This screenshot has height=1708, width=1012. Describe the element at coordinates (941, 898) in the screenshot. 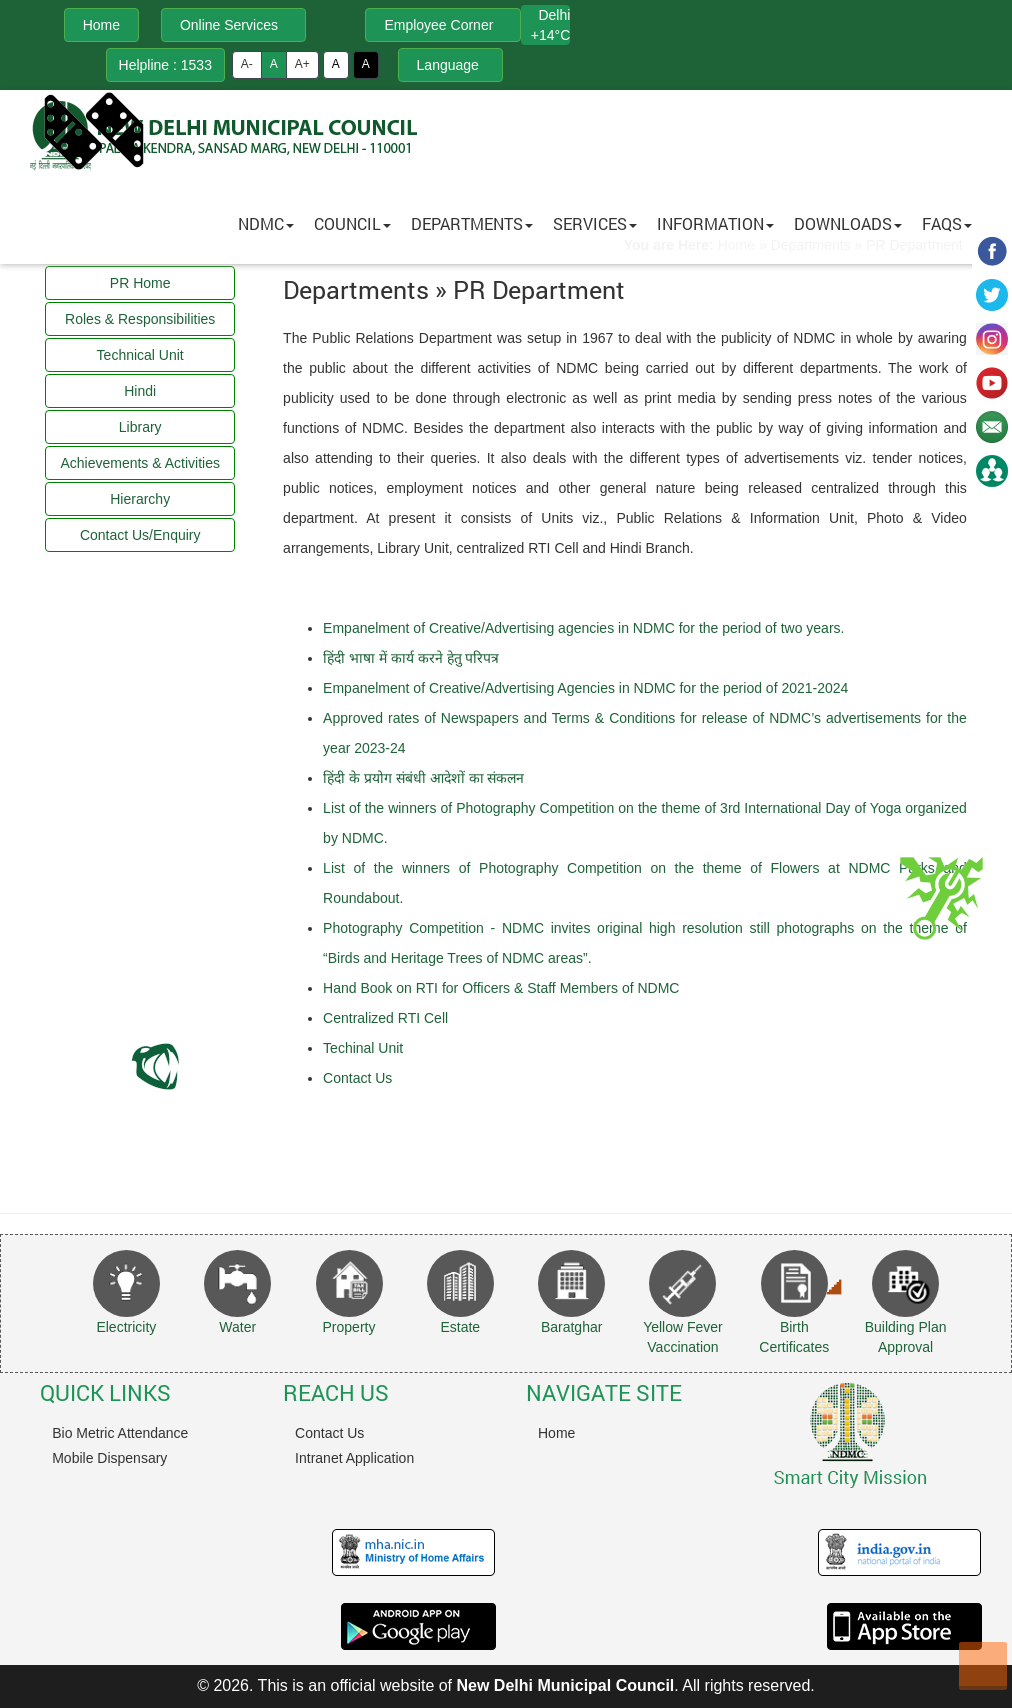

I see `access quick repair or maintenance tools` at that location.